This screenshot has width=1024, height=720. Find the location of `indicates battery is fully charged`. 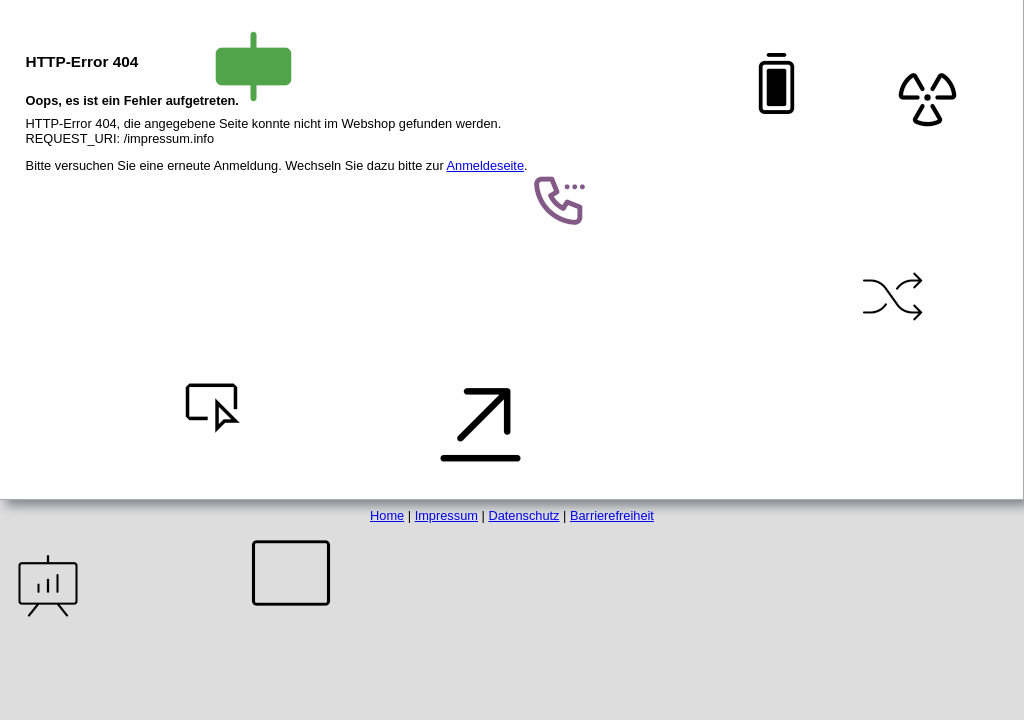

indicates battery is fully charged is located at coordinates (776, 84).